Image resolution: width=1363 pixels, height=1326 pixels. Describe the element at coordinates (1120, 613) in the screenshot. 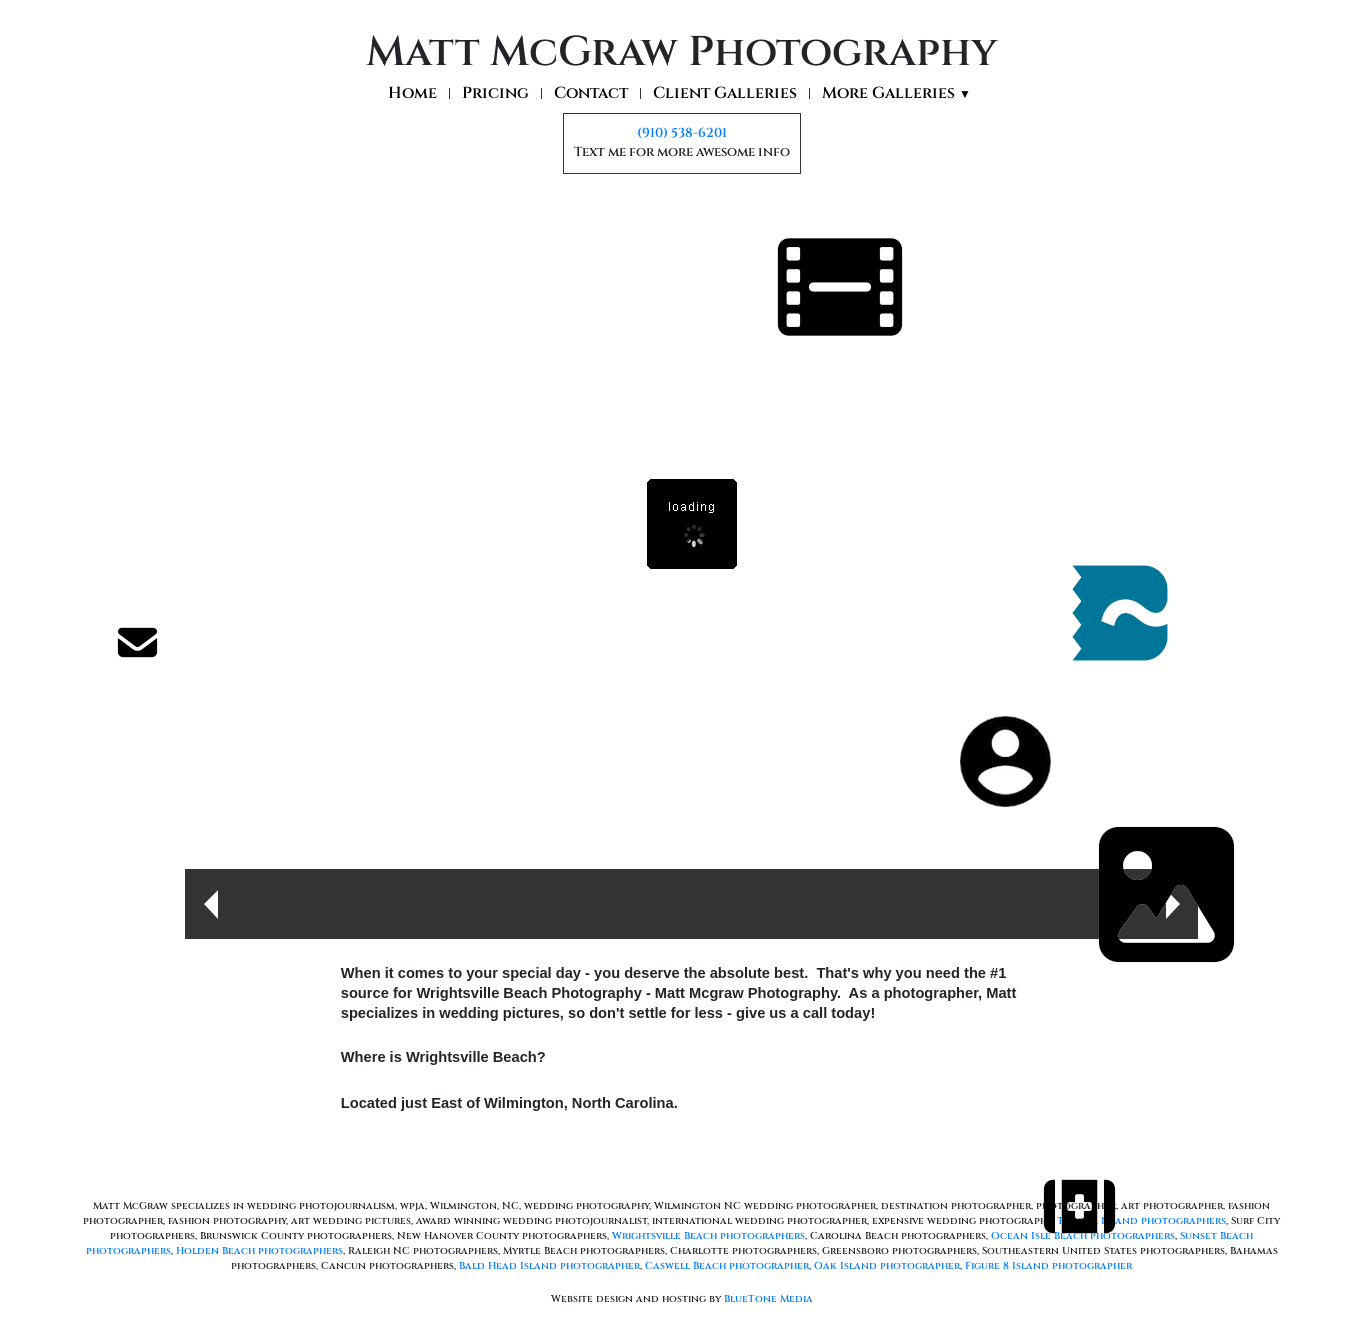

I see `Stubber app or service logo` at that location.